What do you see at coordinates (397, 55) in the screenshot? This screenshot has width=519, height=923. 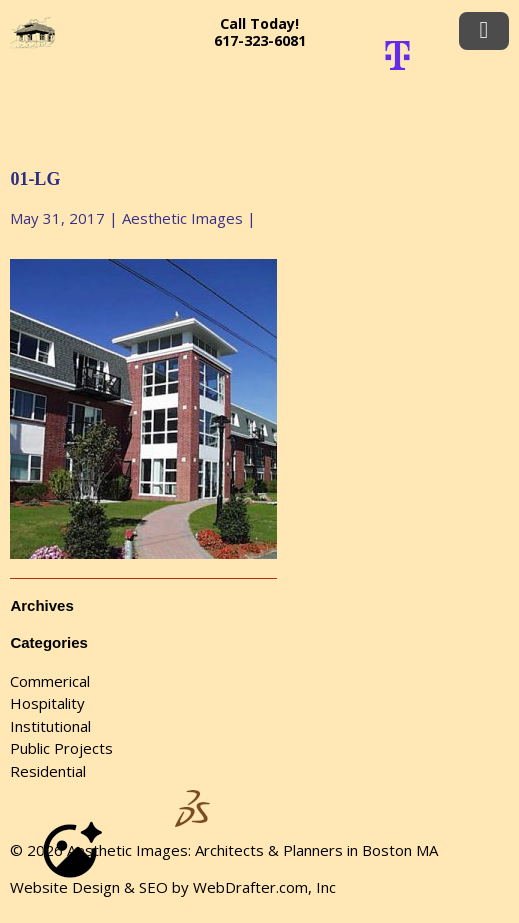 I see `deutsche telekom company logo` at bounding box center [397, 55].